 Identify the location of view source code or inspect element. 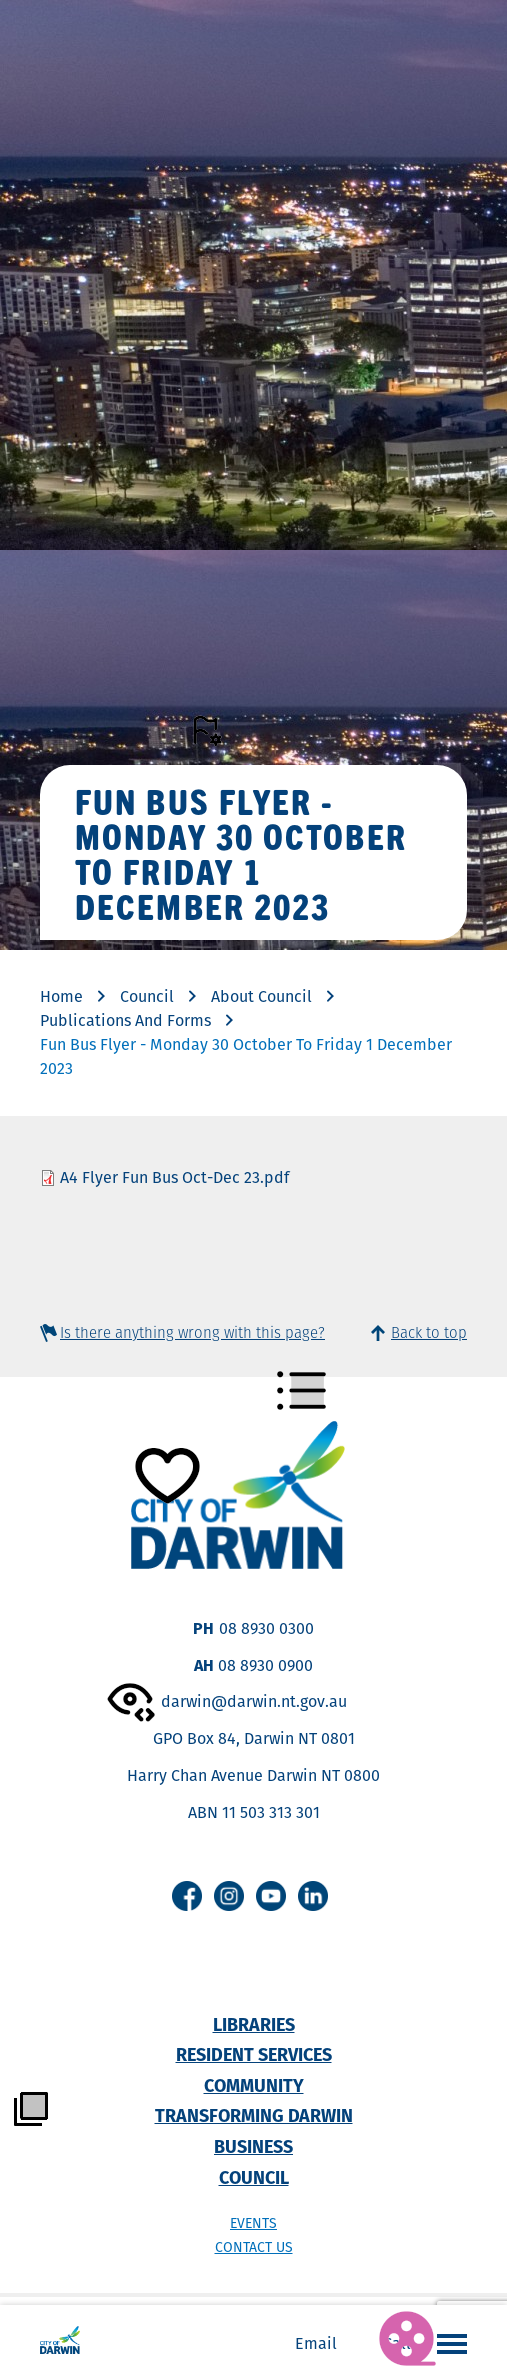
(130, 1699).